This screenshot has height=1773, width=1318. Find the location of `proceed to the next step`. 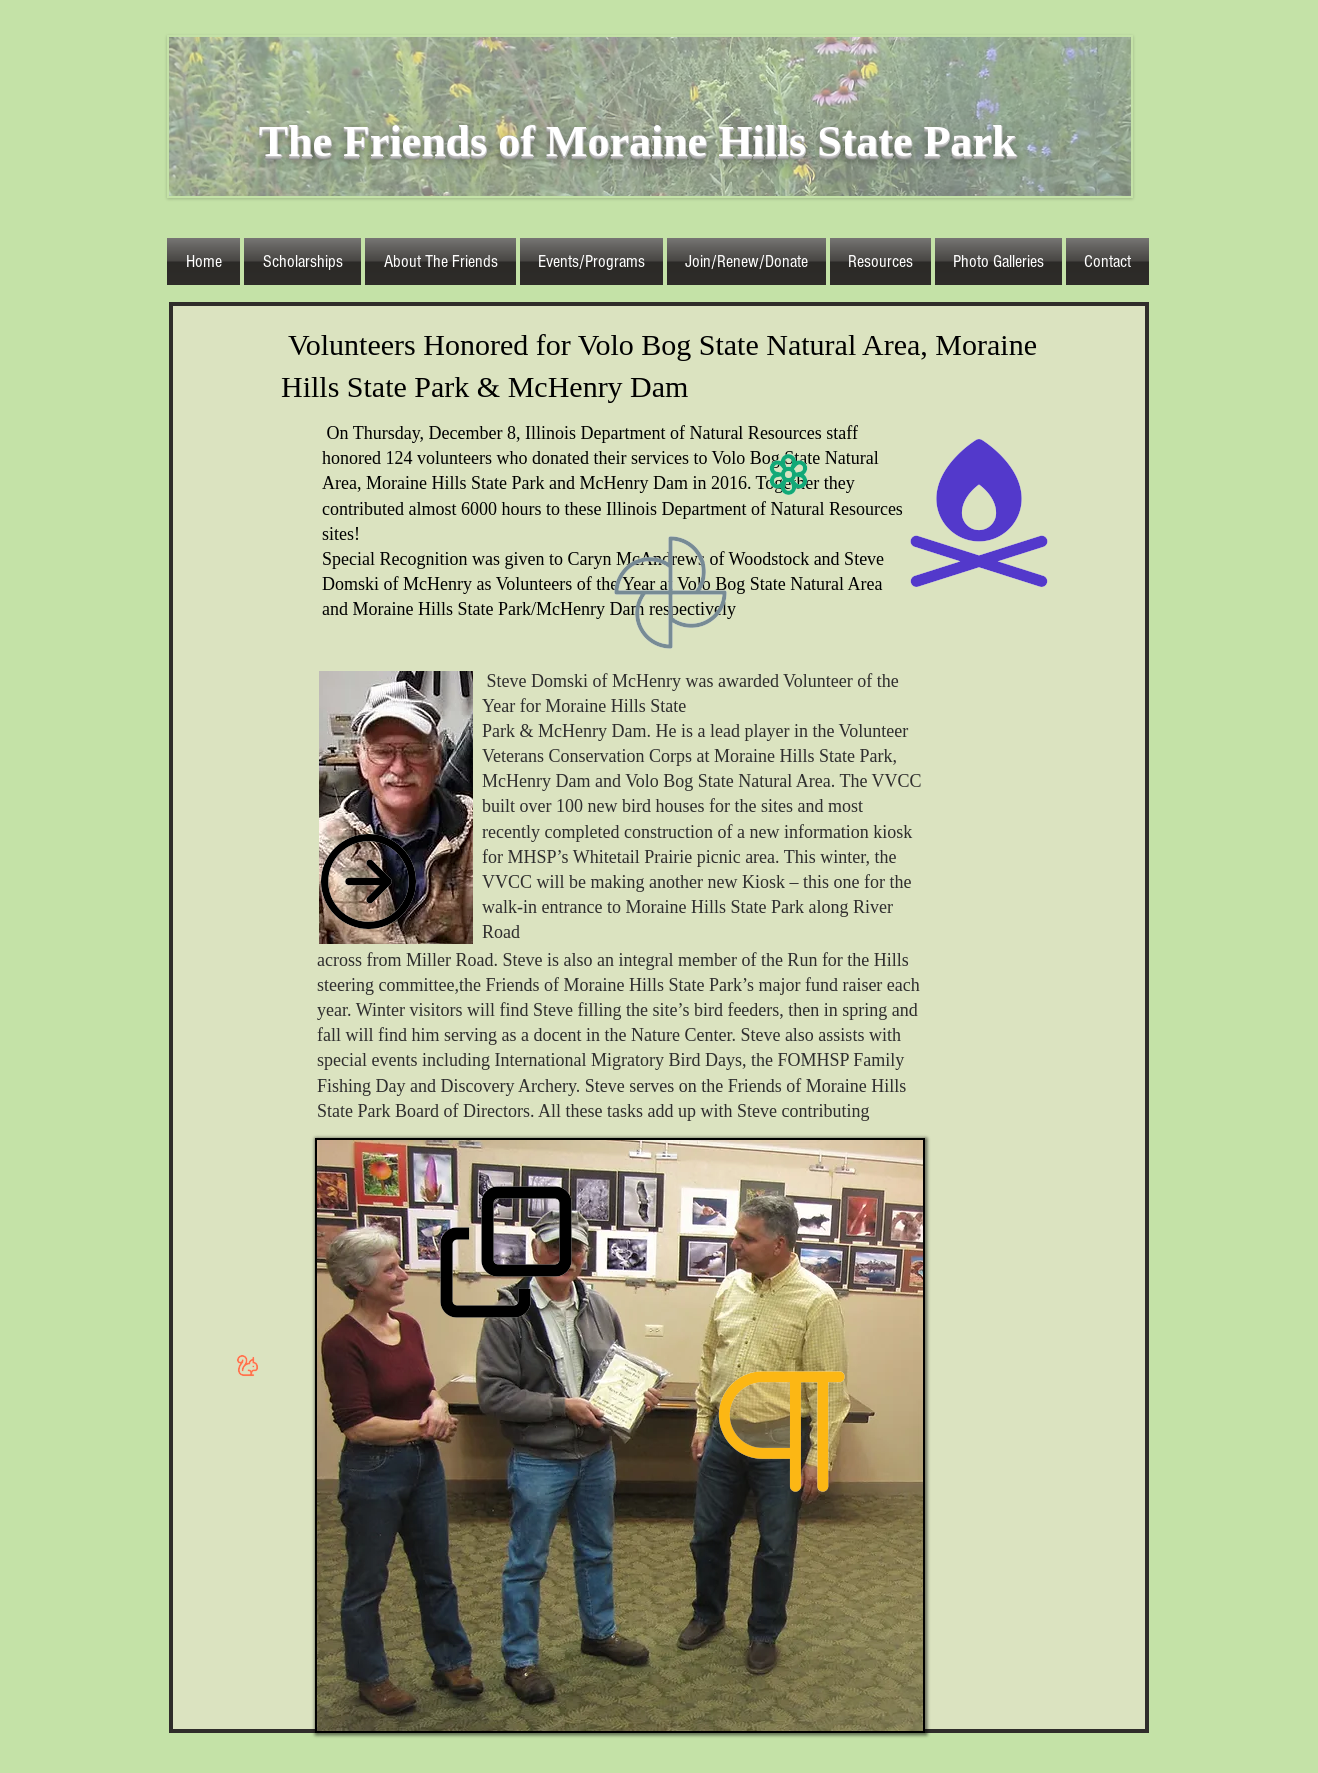

proceed to the next step is located at coordinates (368, 881).